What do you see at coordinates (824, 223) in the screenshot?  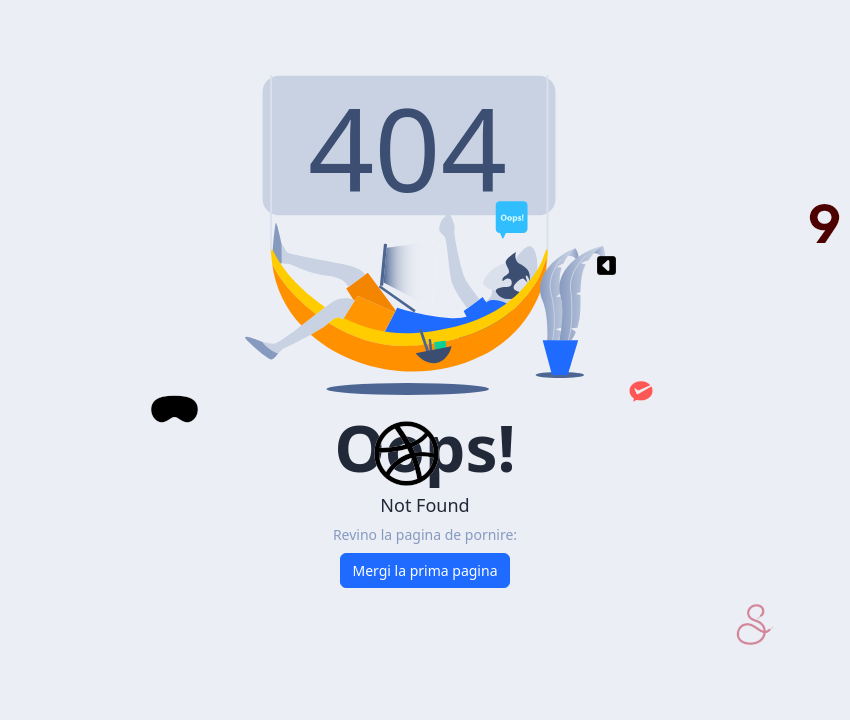 I see `quad9 dns service logo` at bounding box center [824, 223].